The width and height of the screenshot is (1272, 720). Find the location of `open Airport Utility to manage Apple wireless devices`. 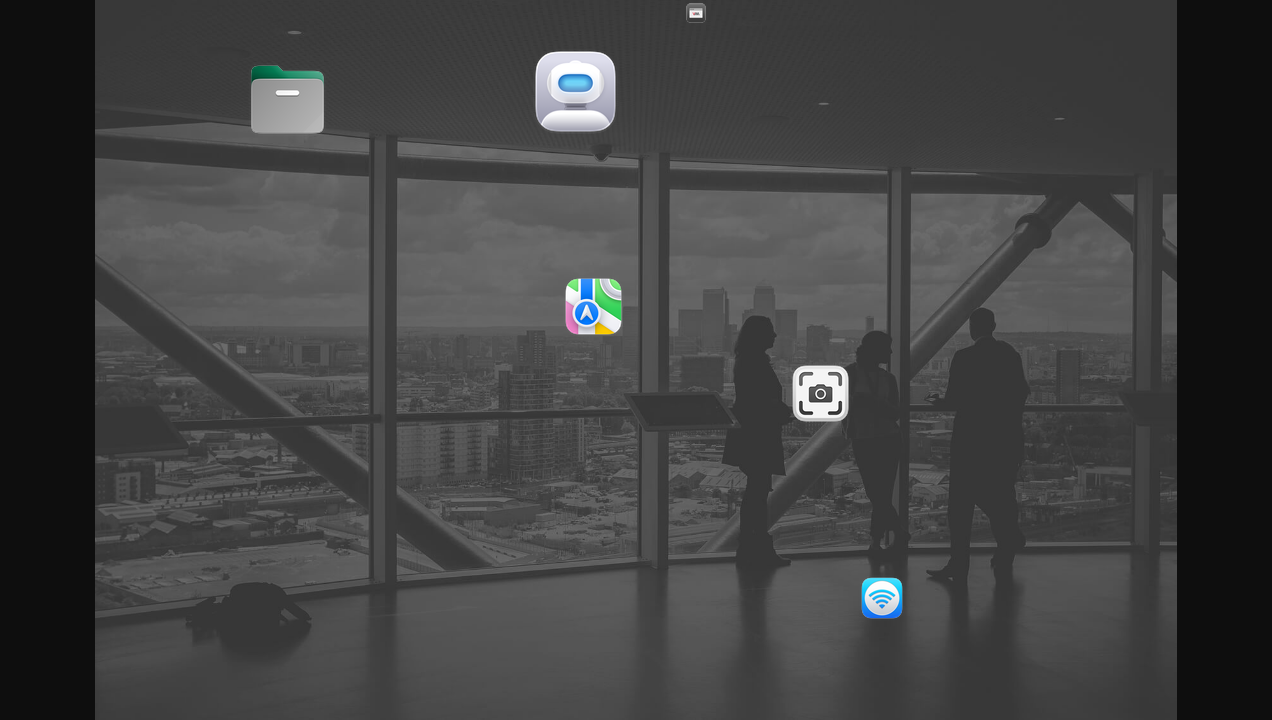

open Airport Utility to manage Apple wireless devices is located at coordinates (882, 598).